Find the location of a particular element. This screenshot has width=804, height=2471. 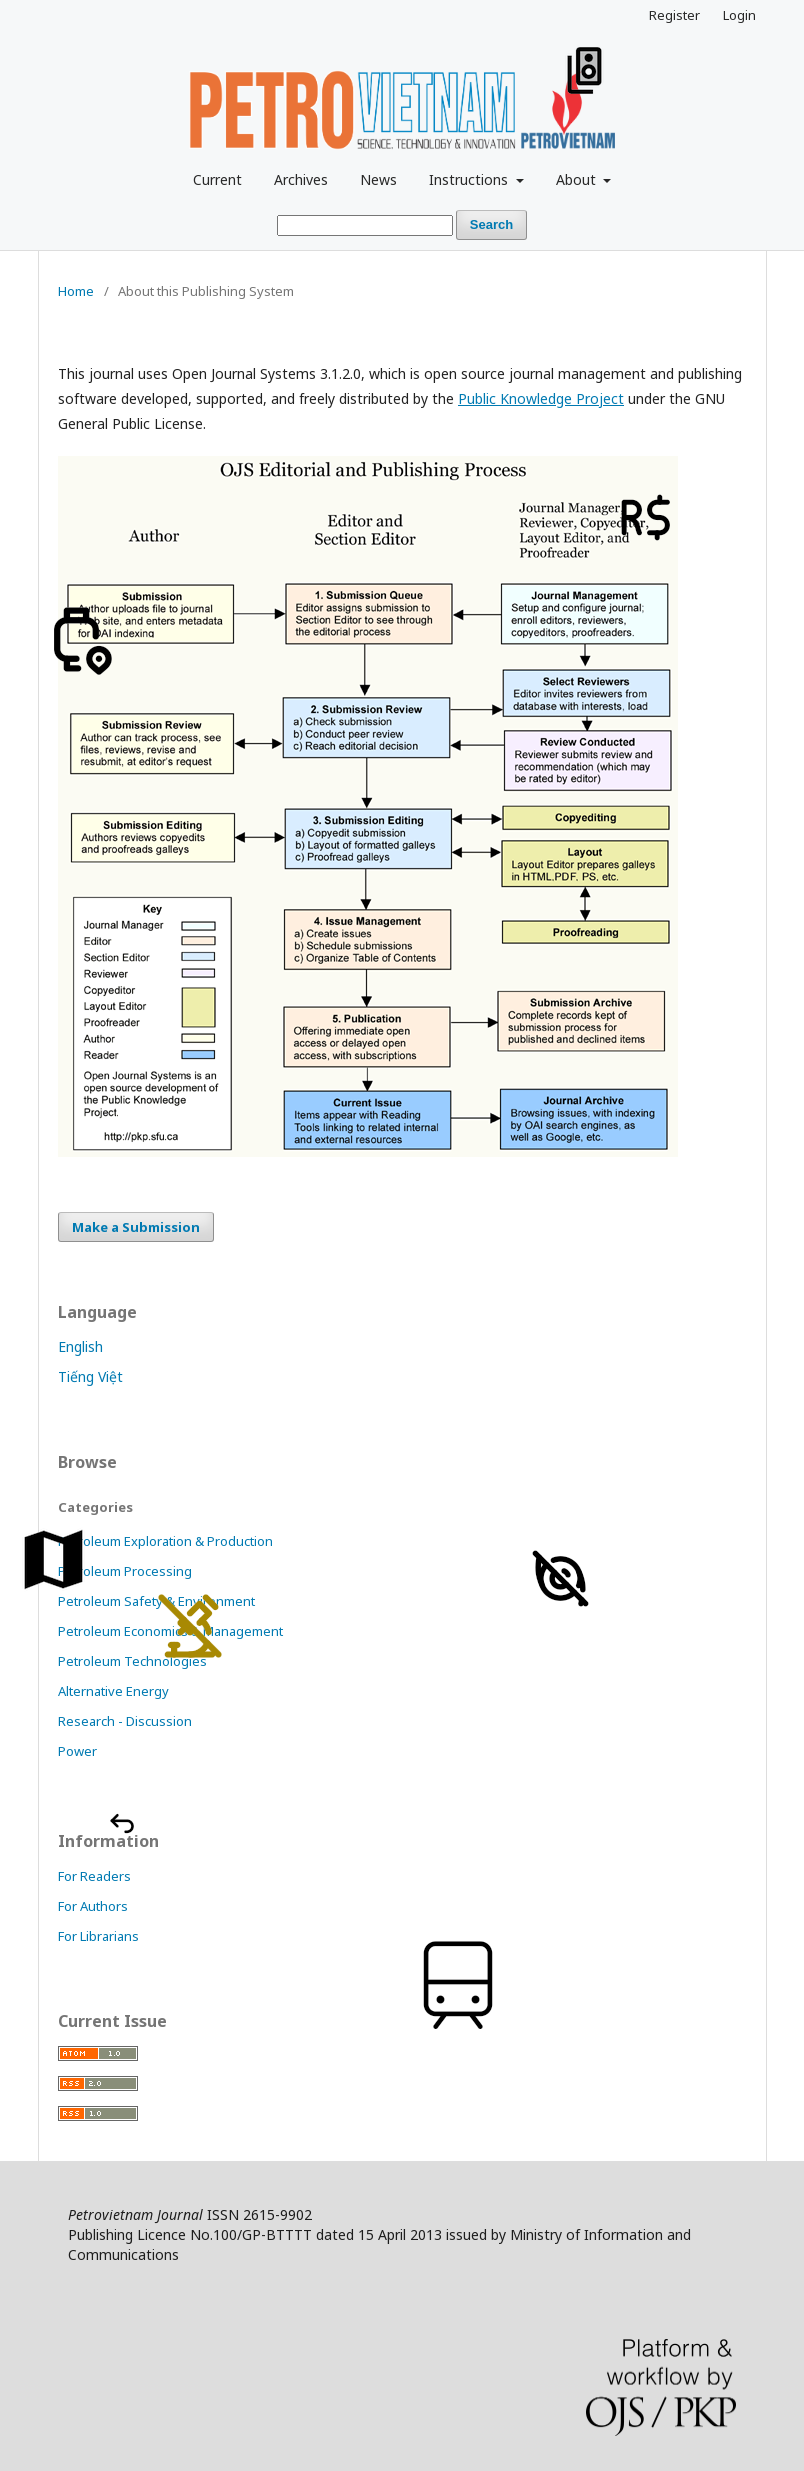

access train or rail transit options is located at coordinates (458, 1982).